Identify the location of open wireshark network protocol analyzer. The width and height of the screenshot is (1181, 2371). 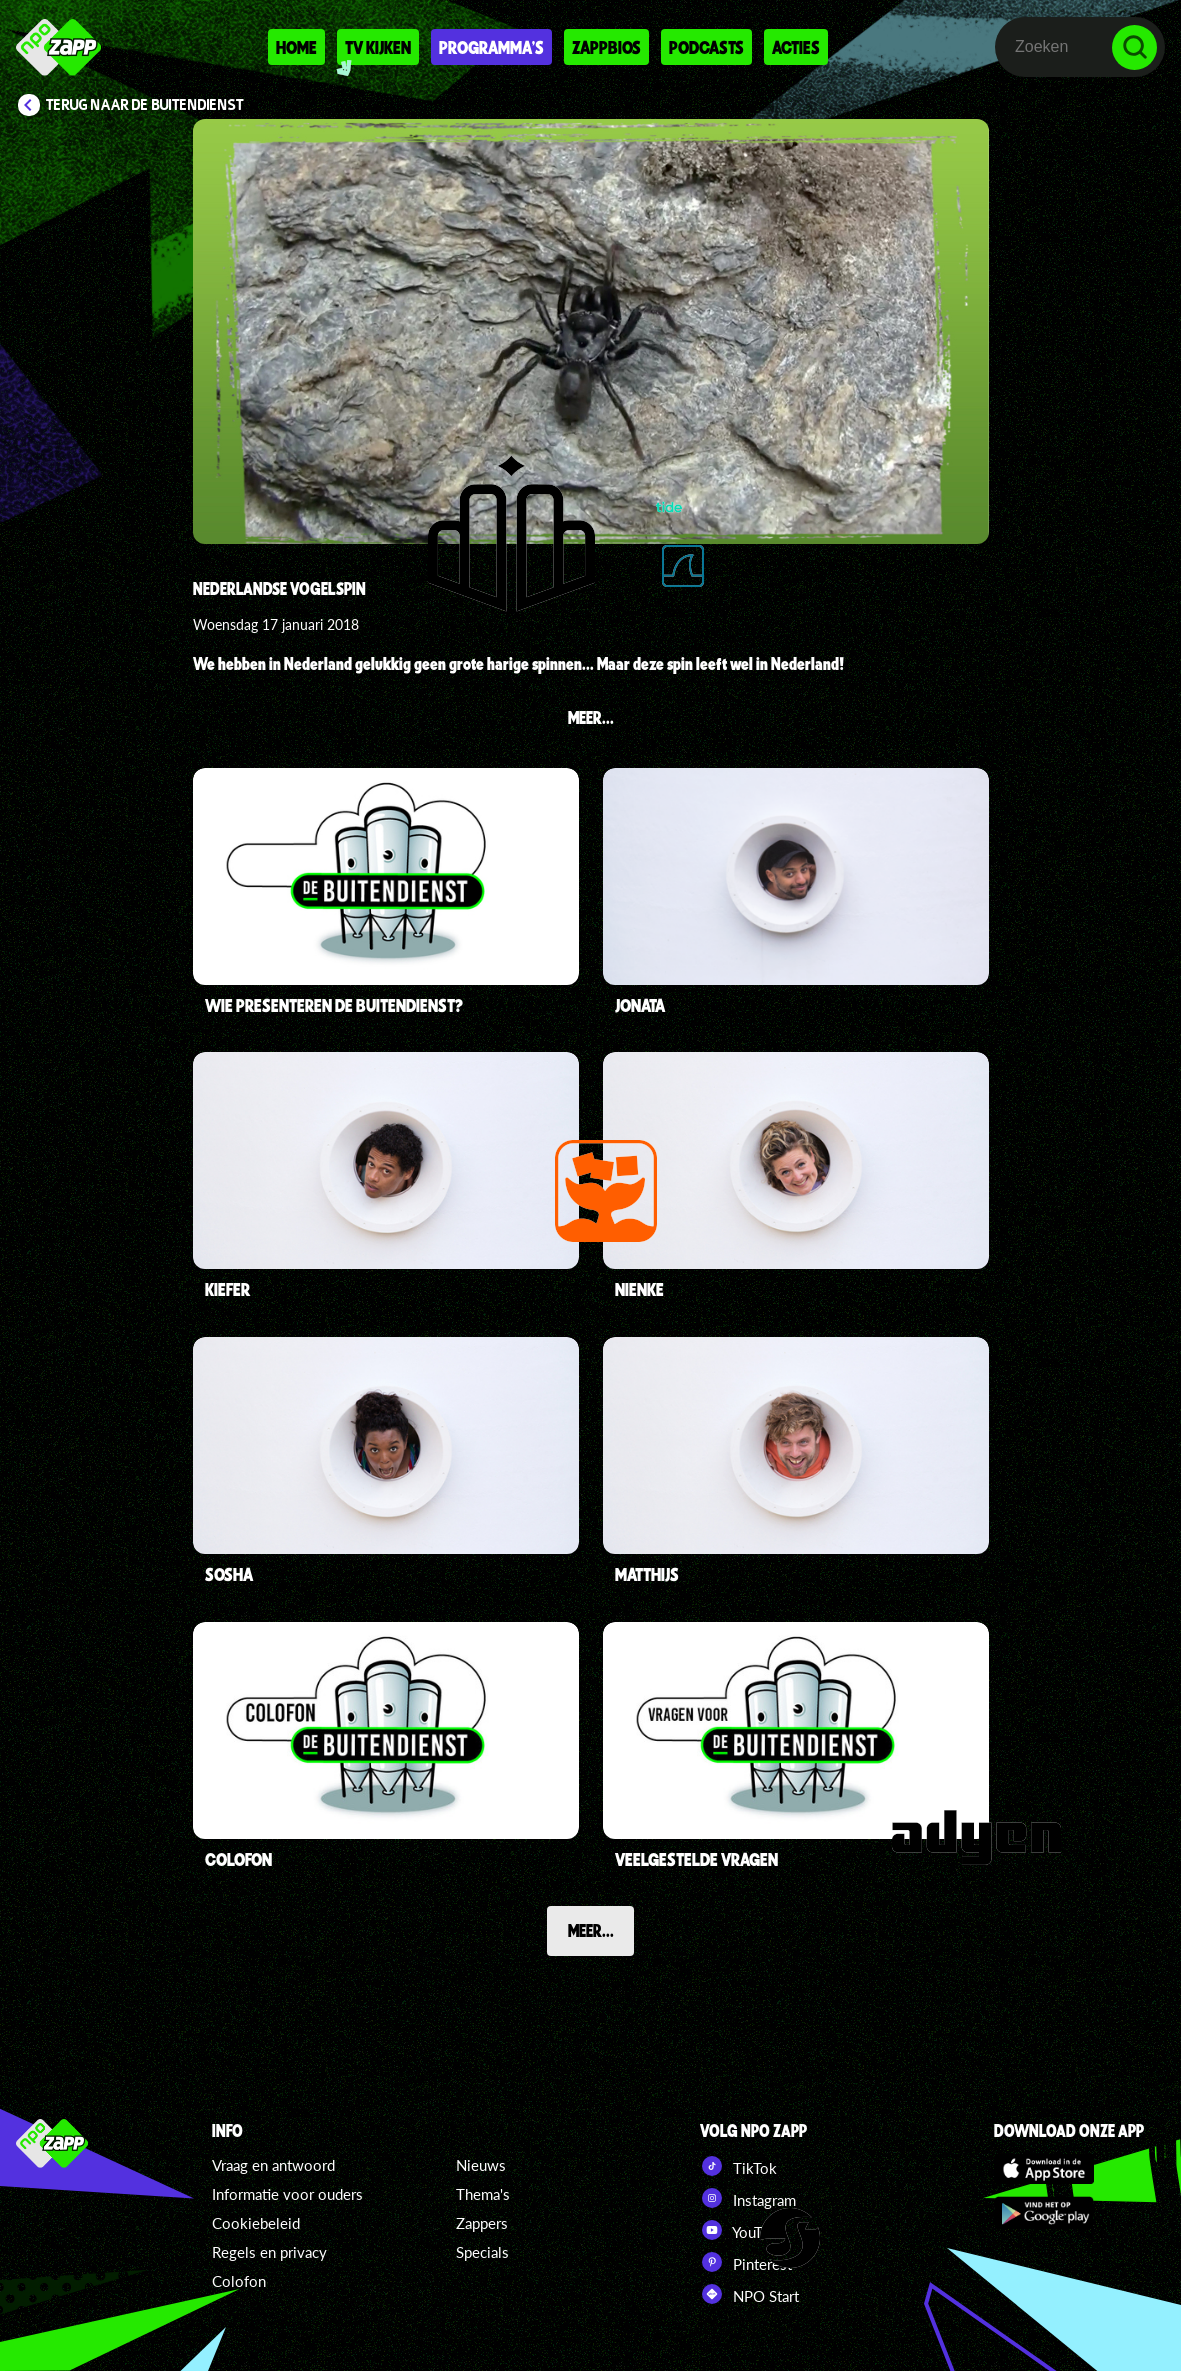
(683, 566).